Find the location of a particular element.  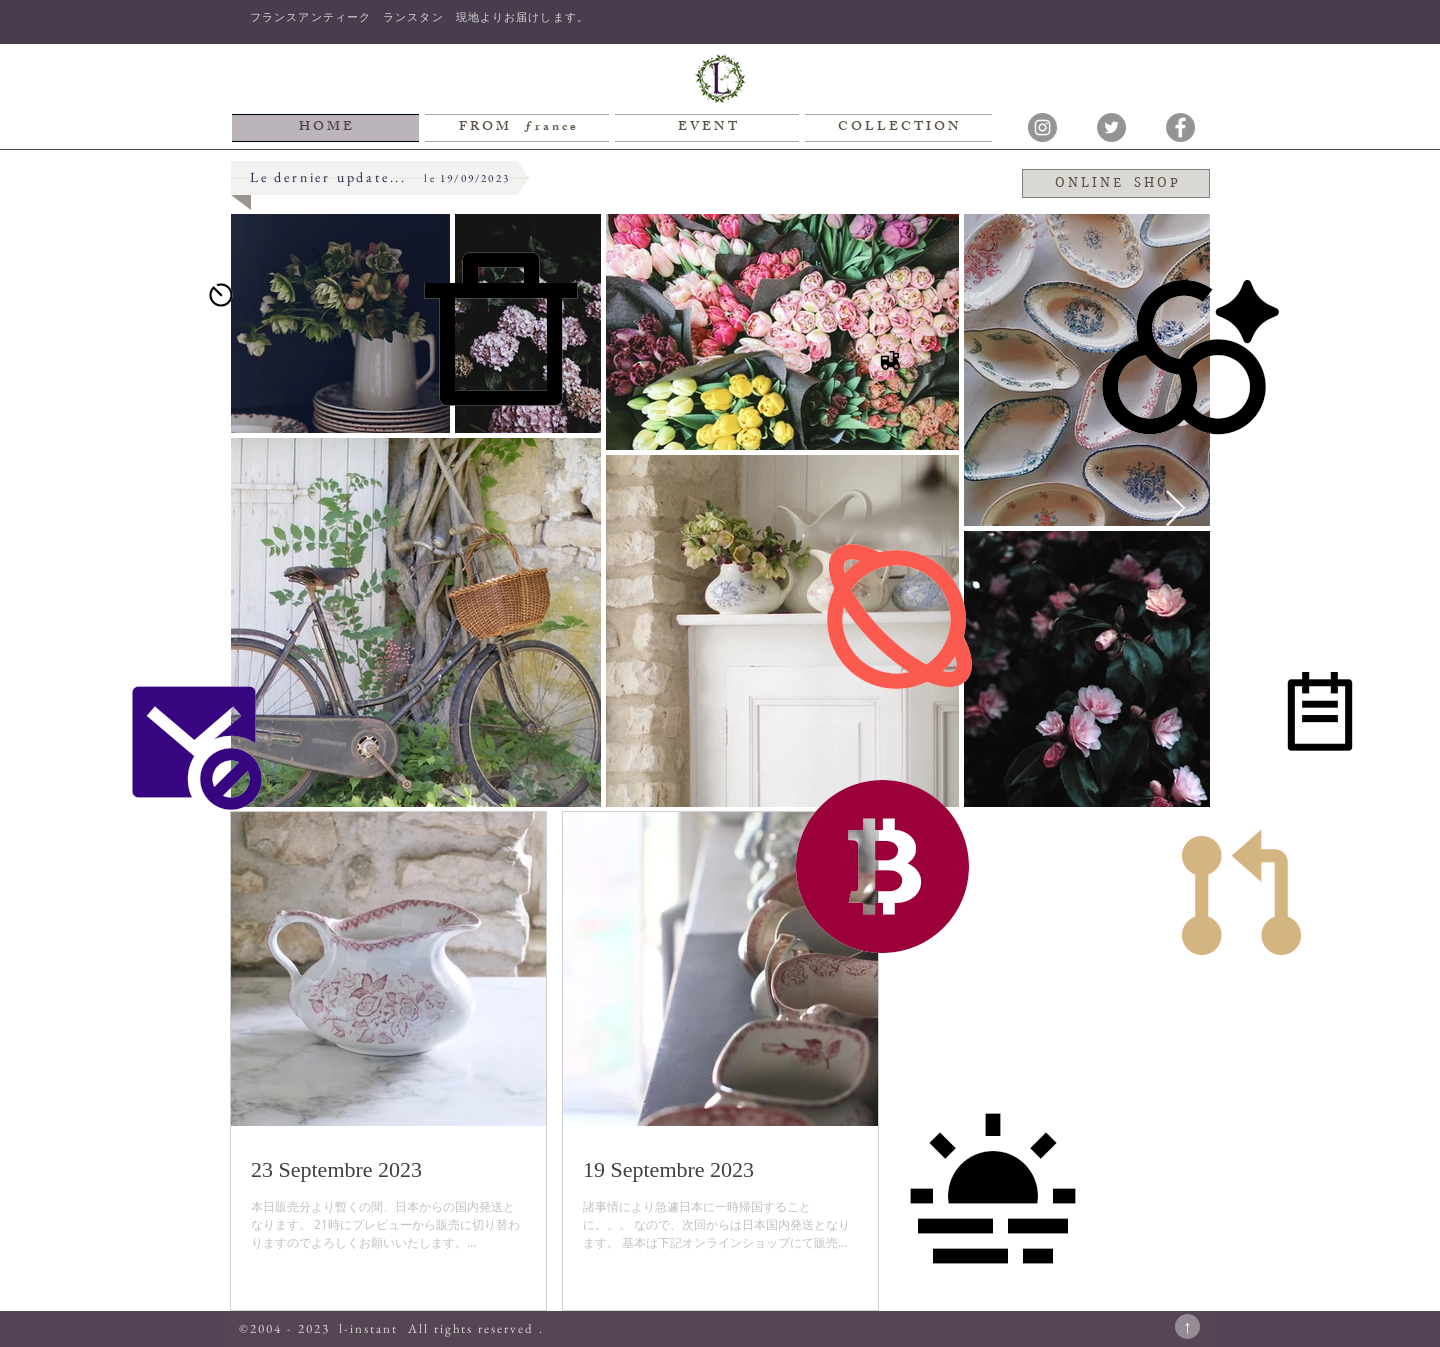

explore global or worldwide content is located at coordinates (896, 619).